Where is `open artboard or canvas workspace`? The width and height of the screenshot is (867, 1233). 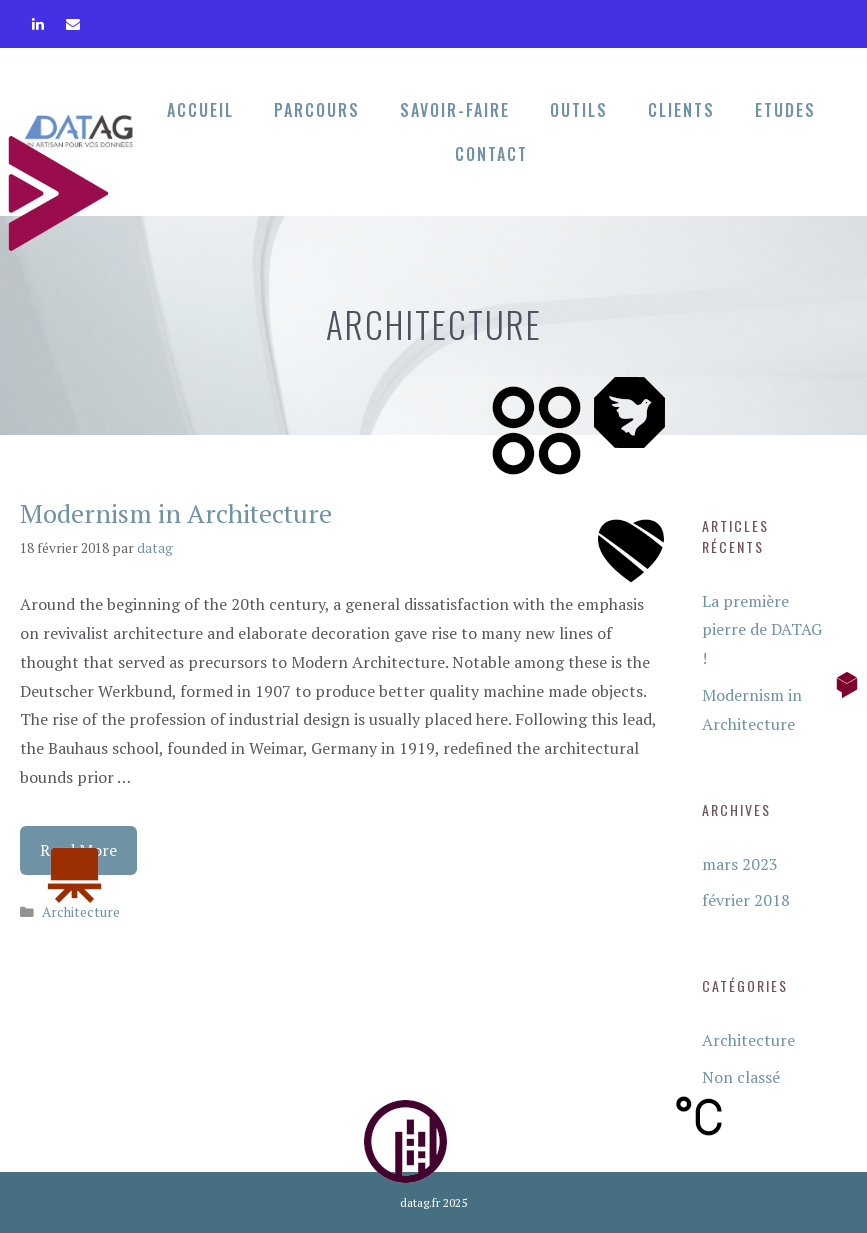 open artboard or canvas workspace is located at coordinates (74, 874).